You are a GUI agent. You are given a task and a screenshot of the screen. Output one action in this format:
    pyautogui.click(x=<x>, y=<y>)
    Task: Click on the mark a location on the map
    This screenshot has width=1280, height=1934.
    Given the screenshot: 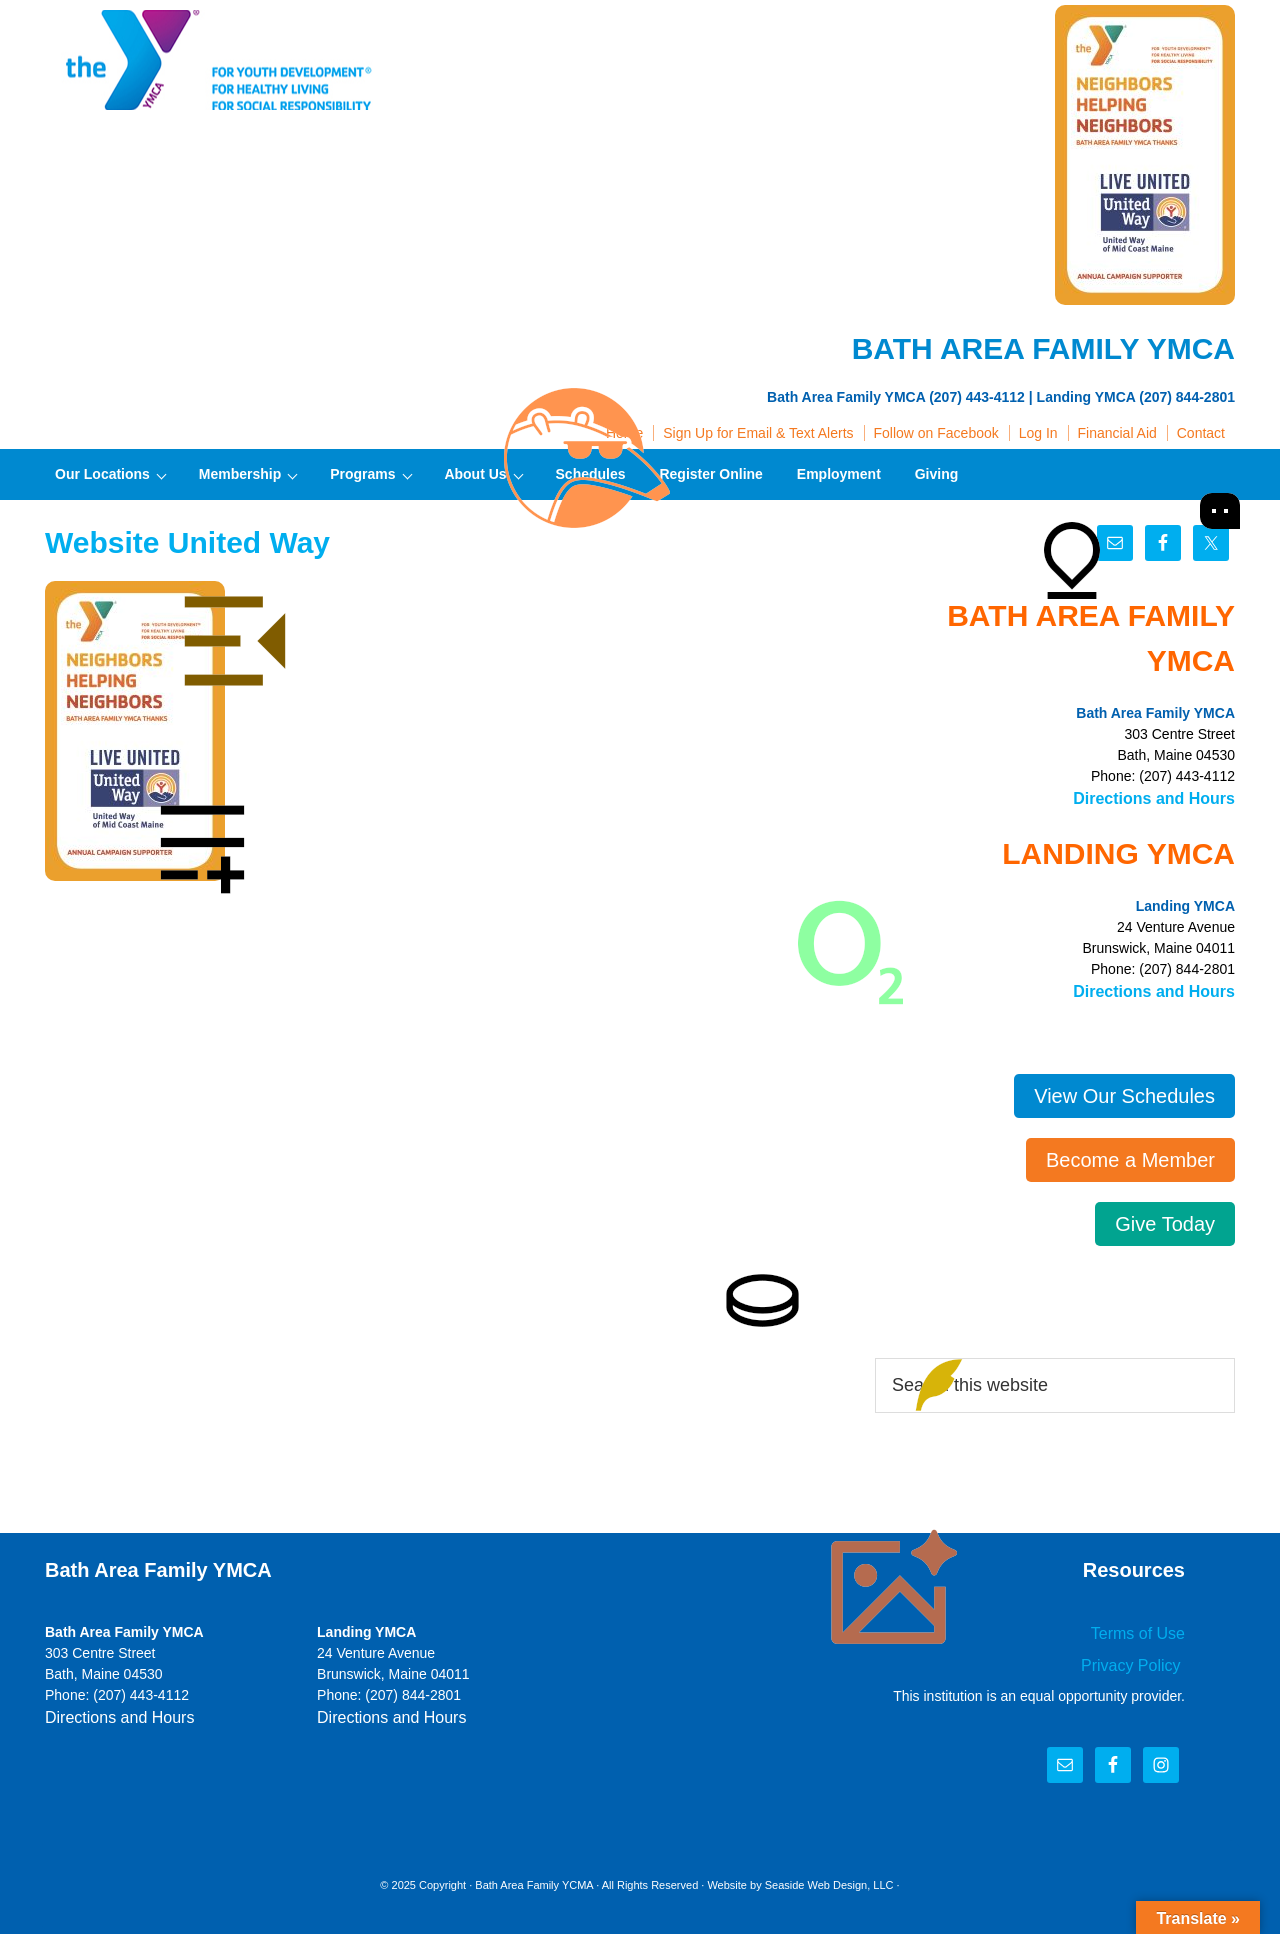 What is the action you would take?
    pyautogui.click(x=1072, y=557)
    